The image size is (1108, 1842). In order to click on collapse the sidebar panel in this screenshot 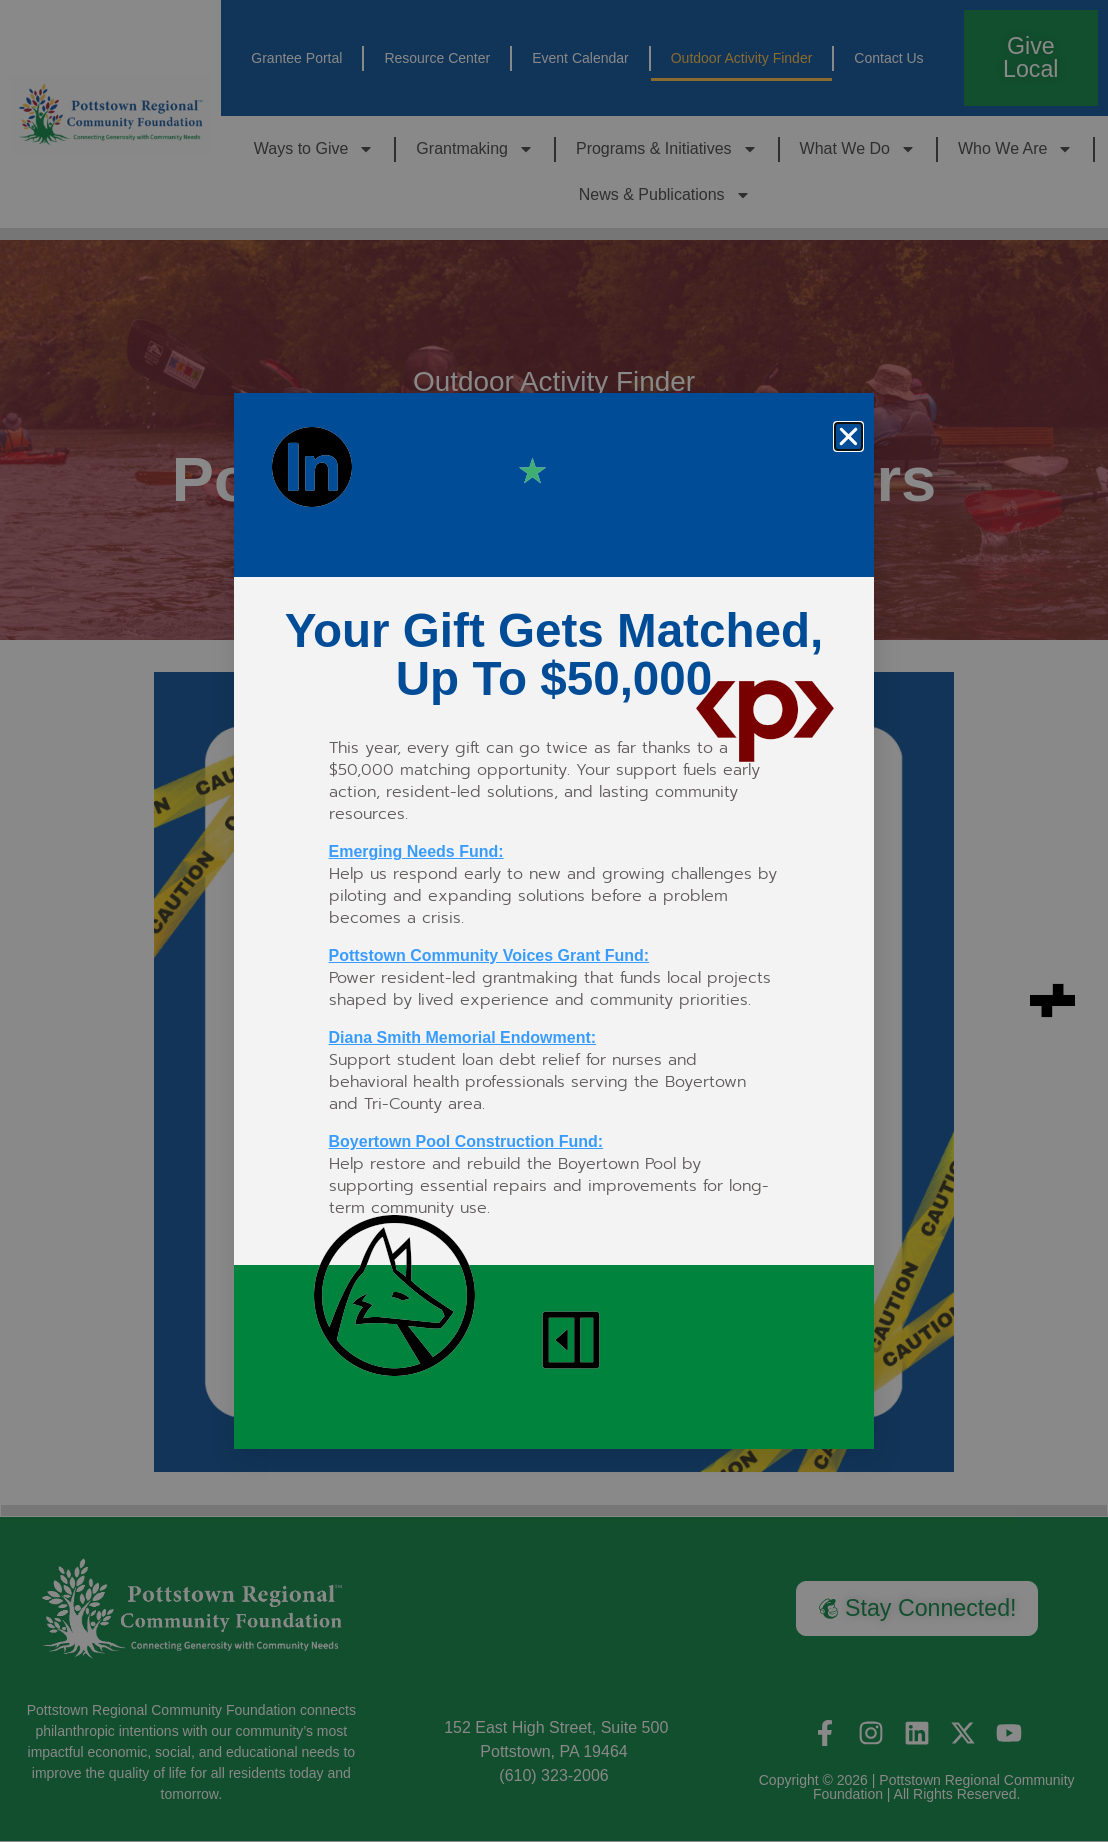, I will do `click(571, 1340)`.